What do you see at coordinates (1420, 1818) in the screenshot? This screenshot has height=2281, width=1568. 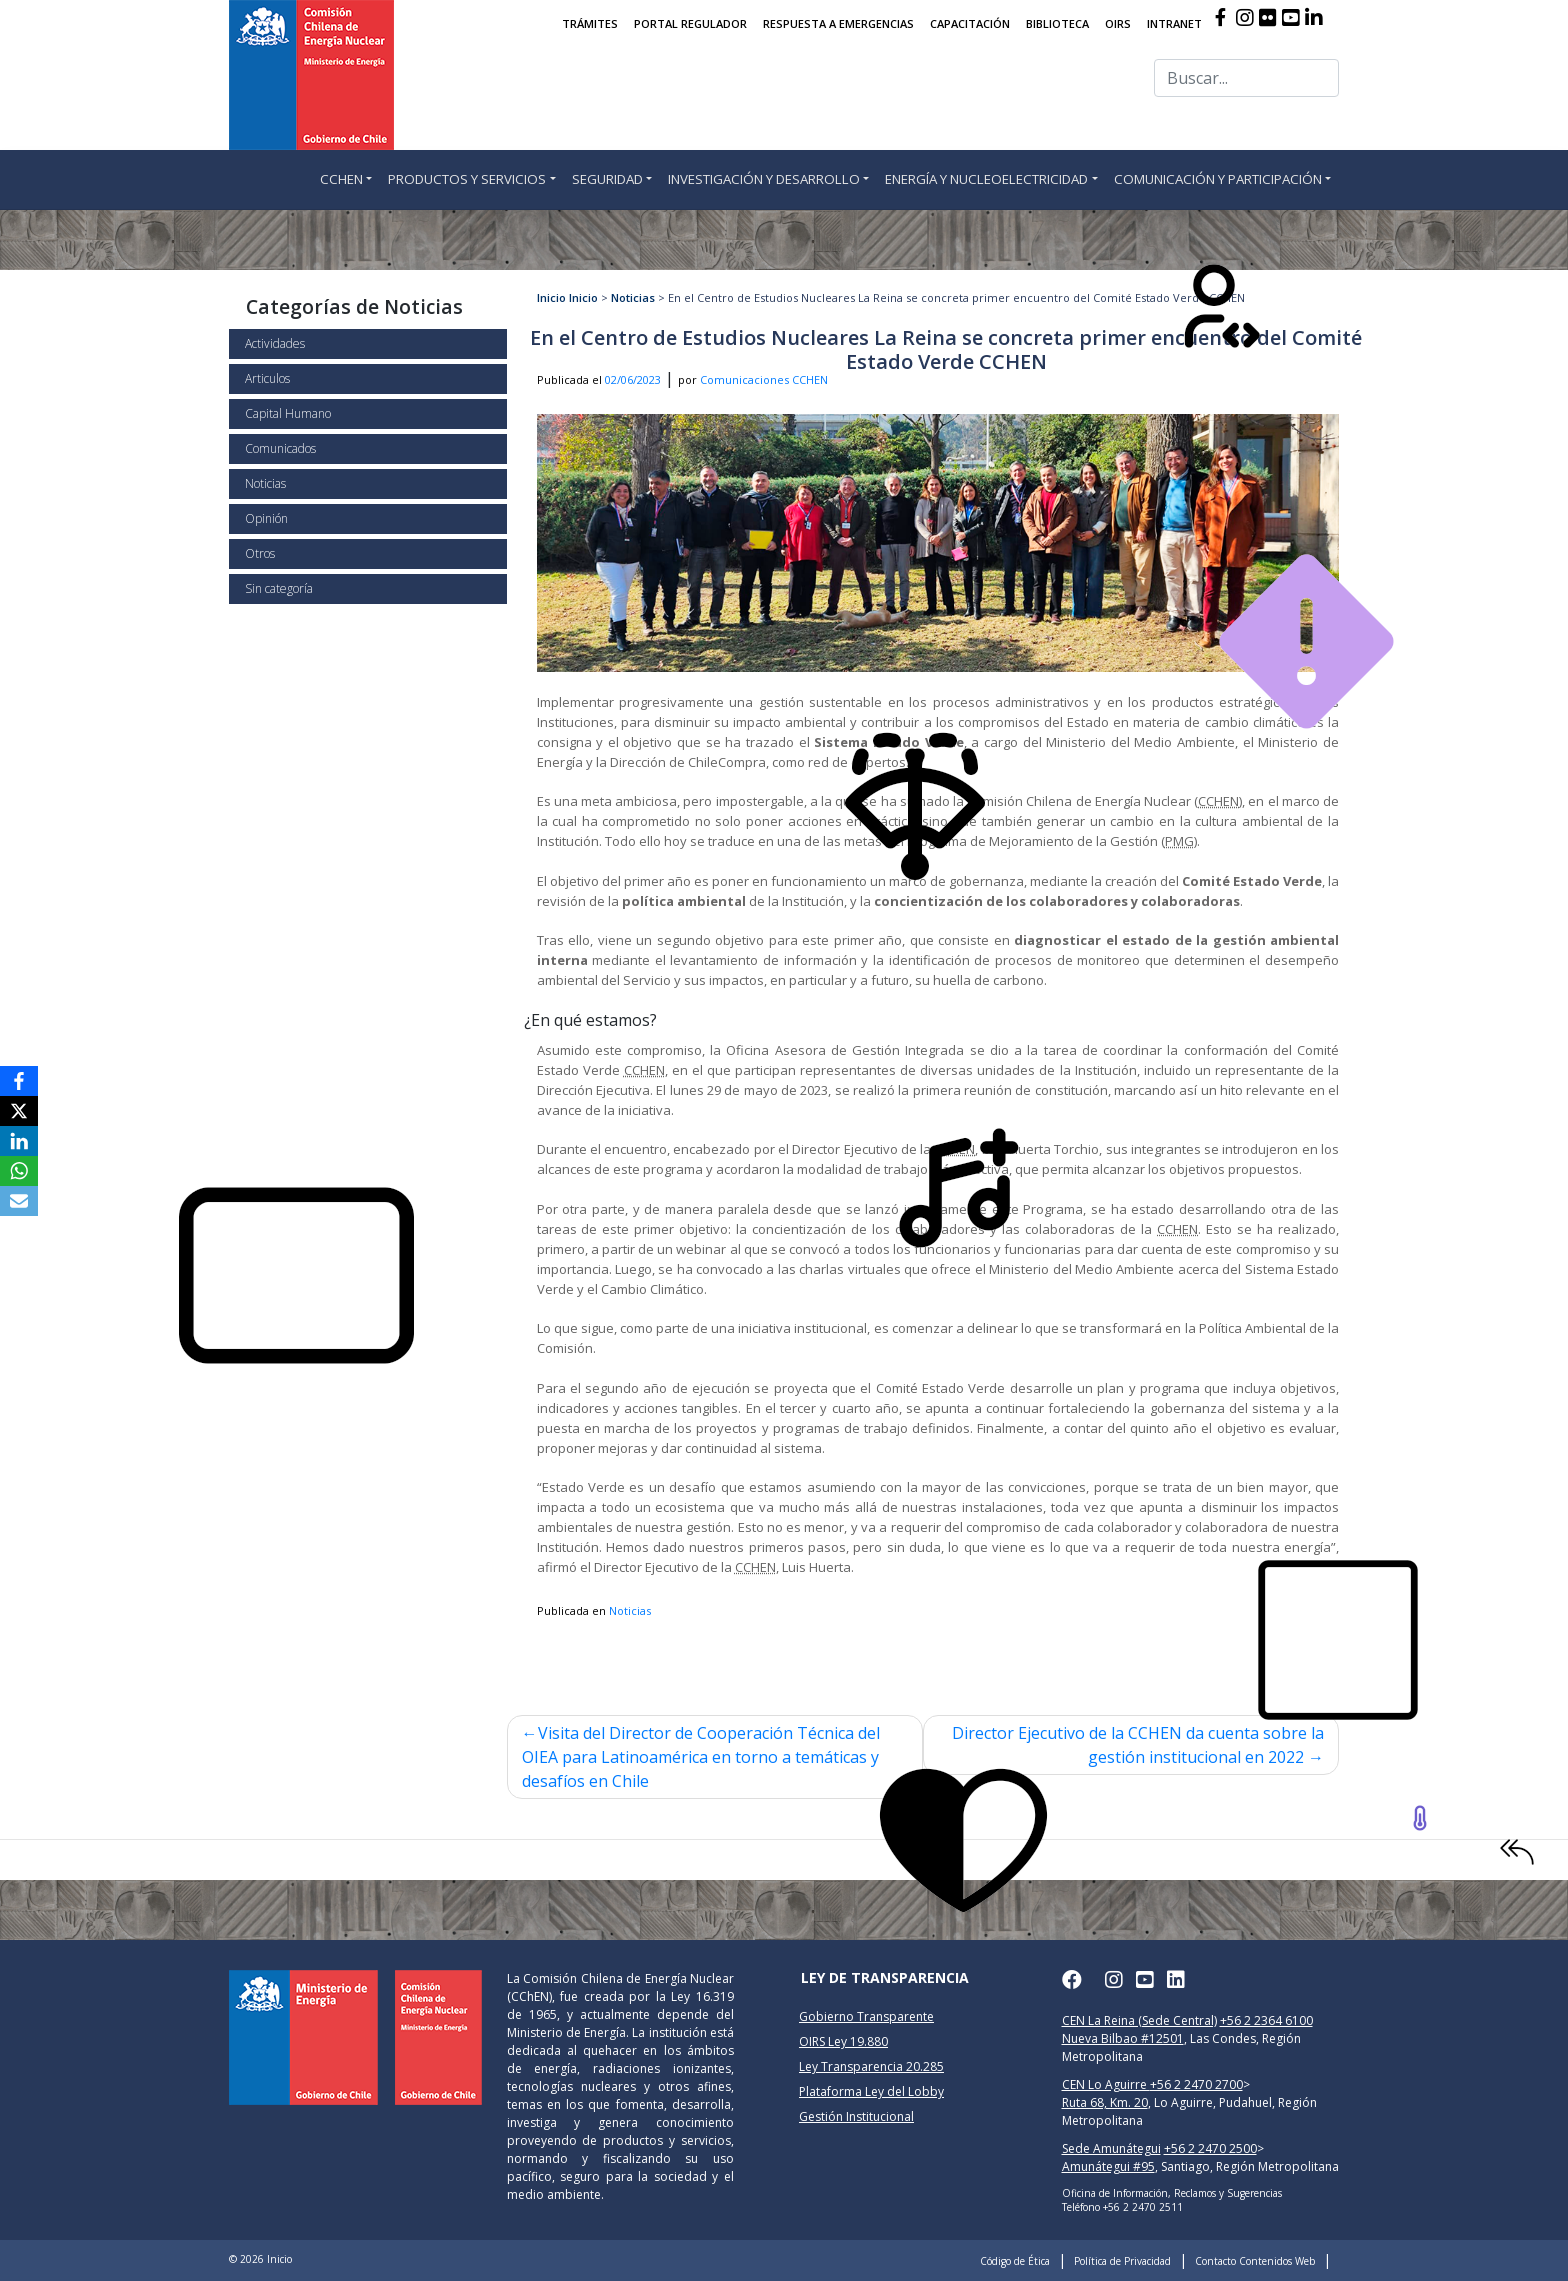 I see `view current temperature reading` at bounding box center [1420, 1818].